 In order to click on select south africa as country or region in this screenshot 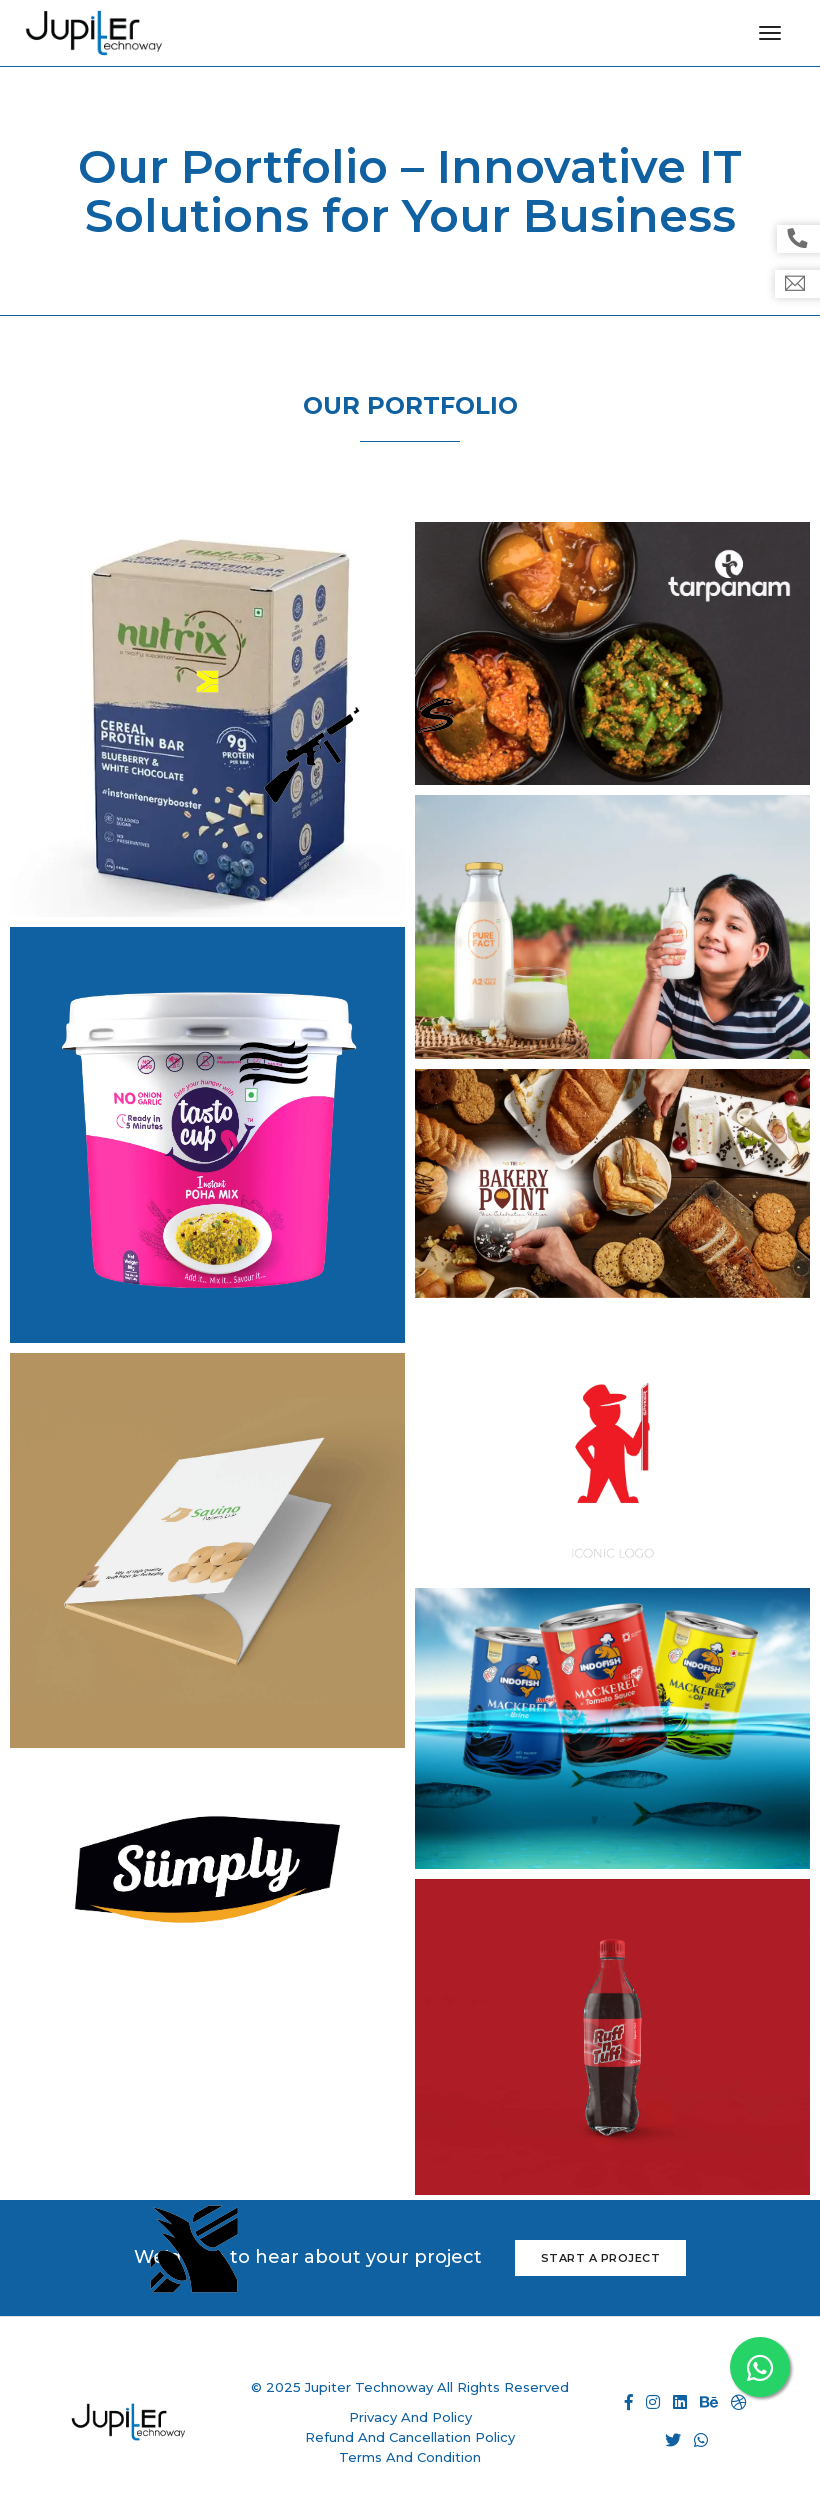, I will do `click(207, 681)`.